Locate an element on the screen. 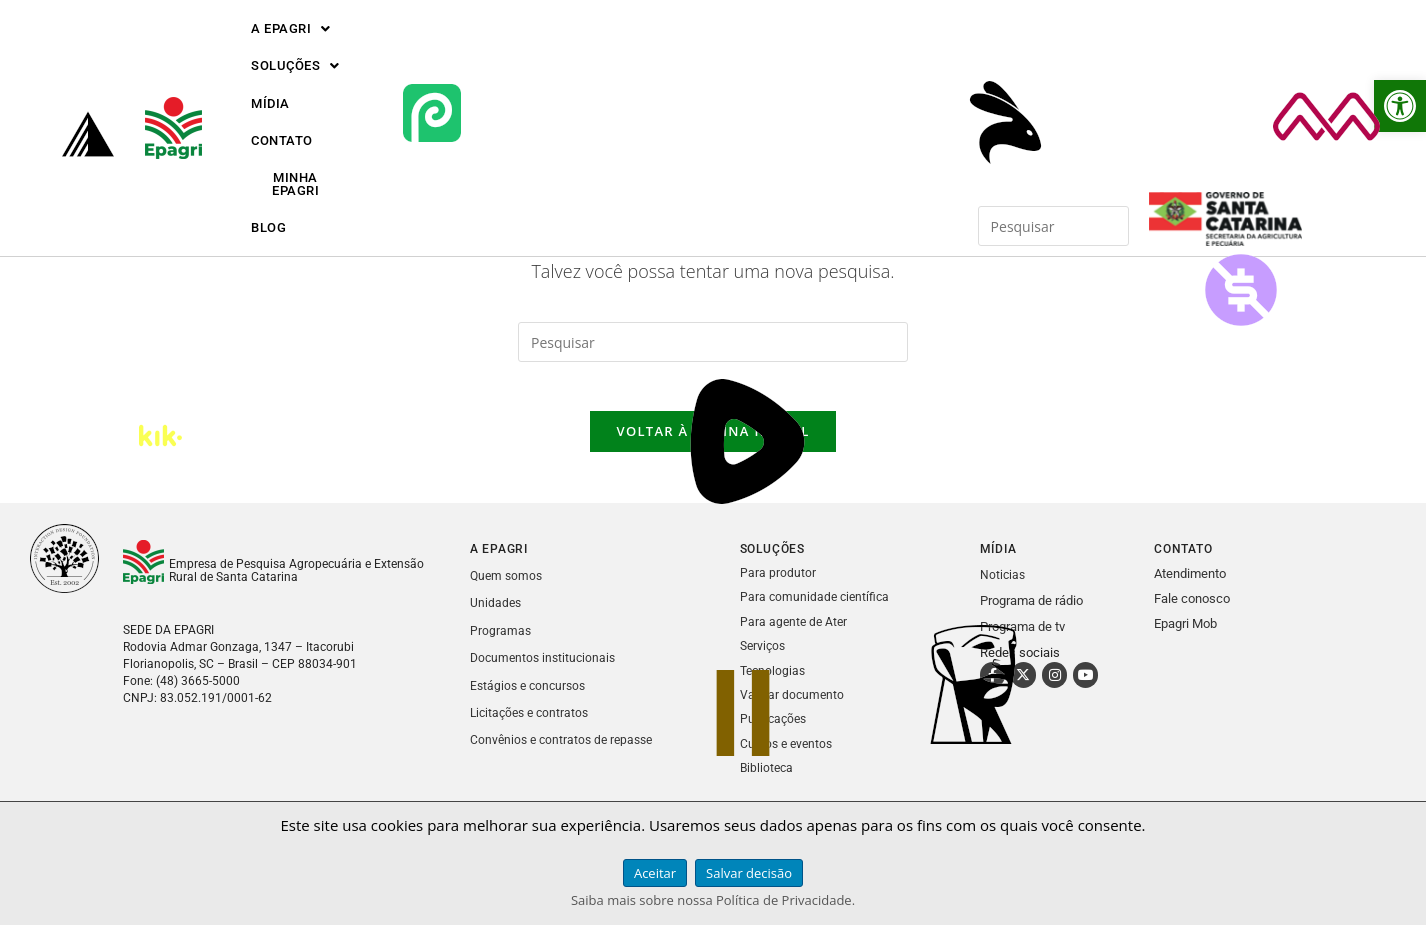 The height and width of the screenshot is (925, 1426). kingston technology company logo is located at coordinates (973, 684).